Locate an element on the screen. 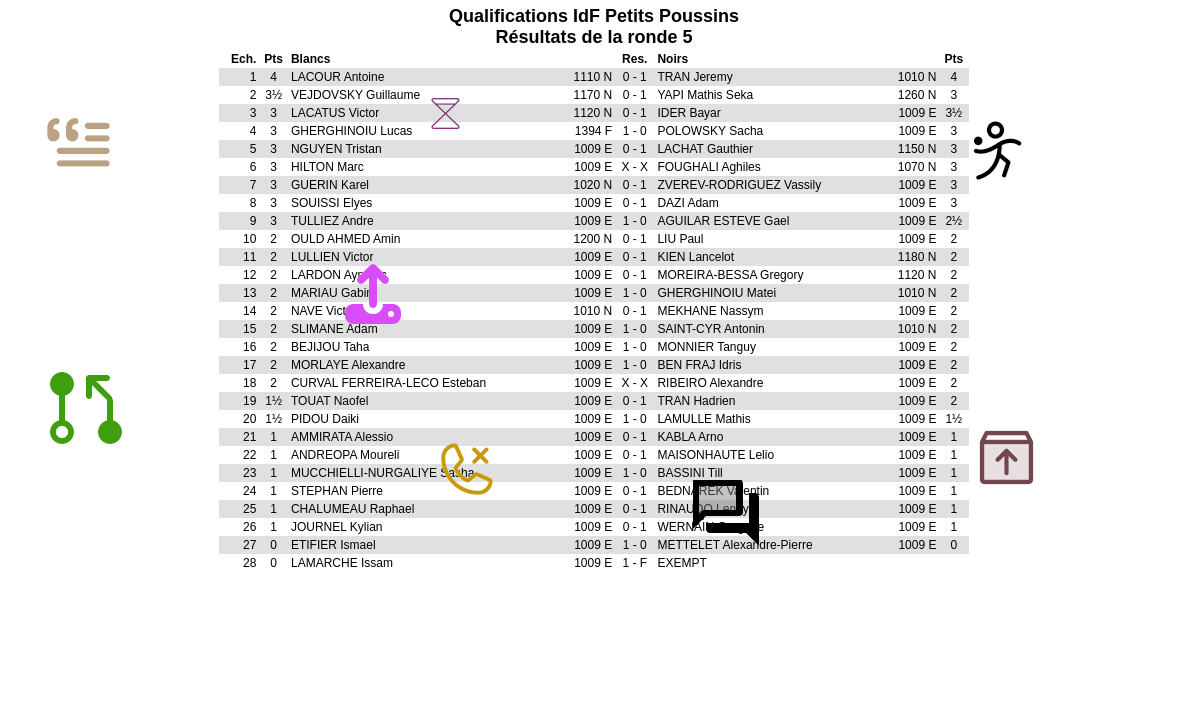  create a new pull request is located at coordinates (83, 408).